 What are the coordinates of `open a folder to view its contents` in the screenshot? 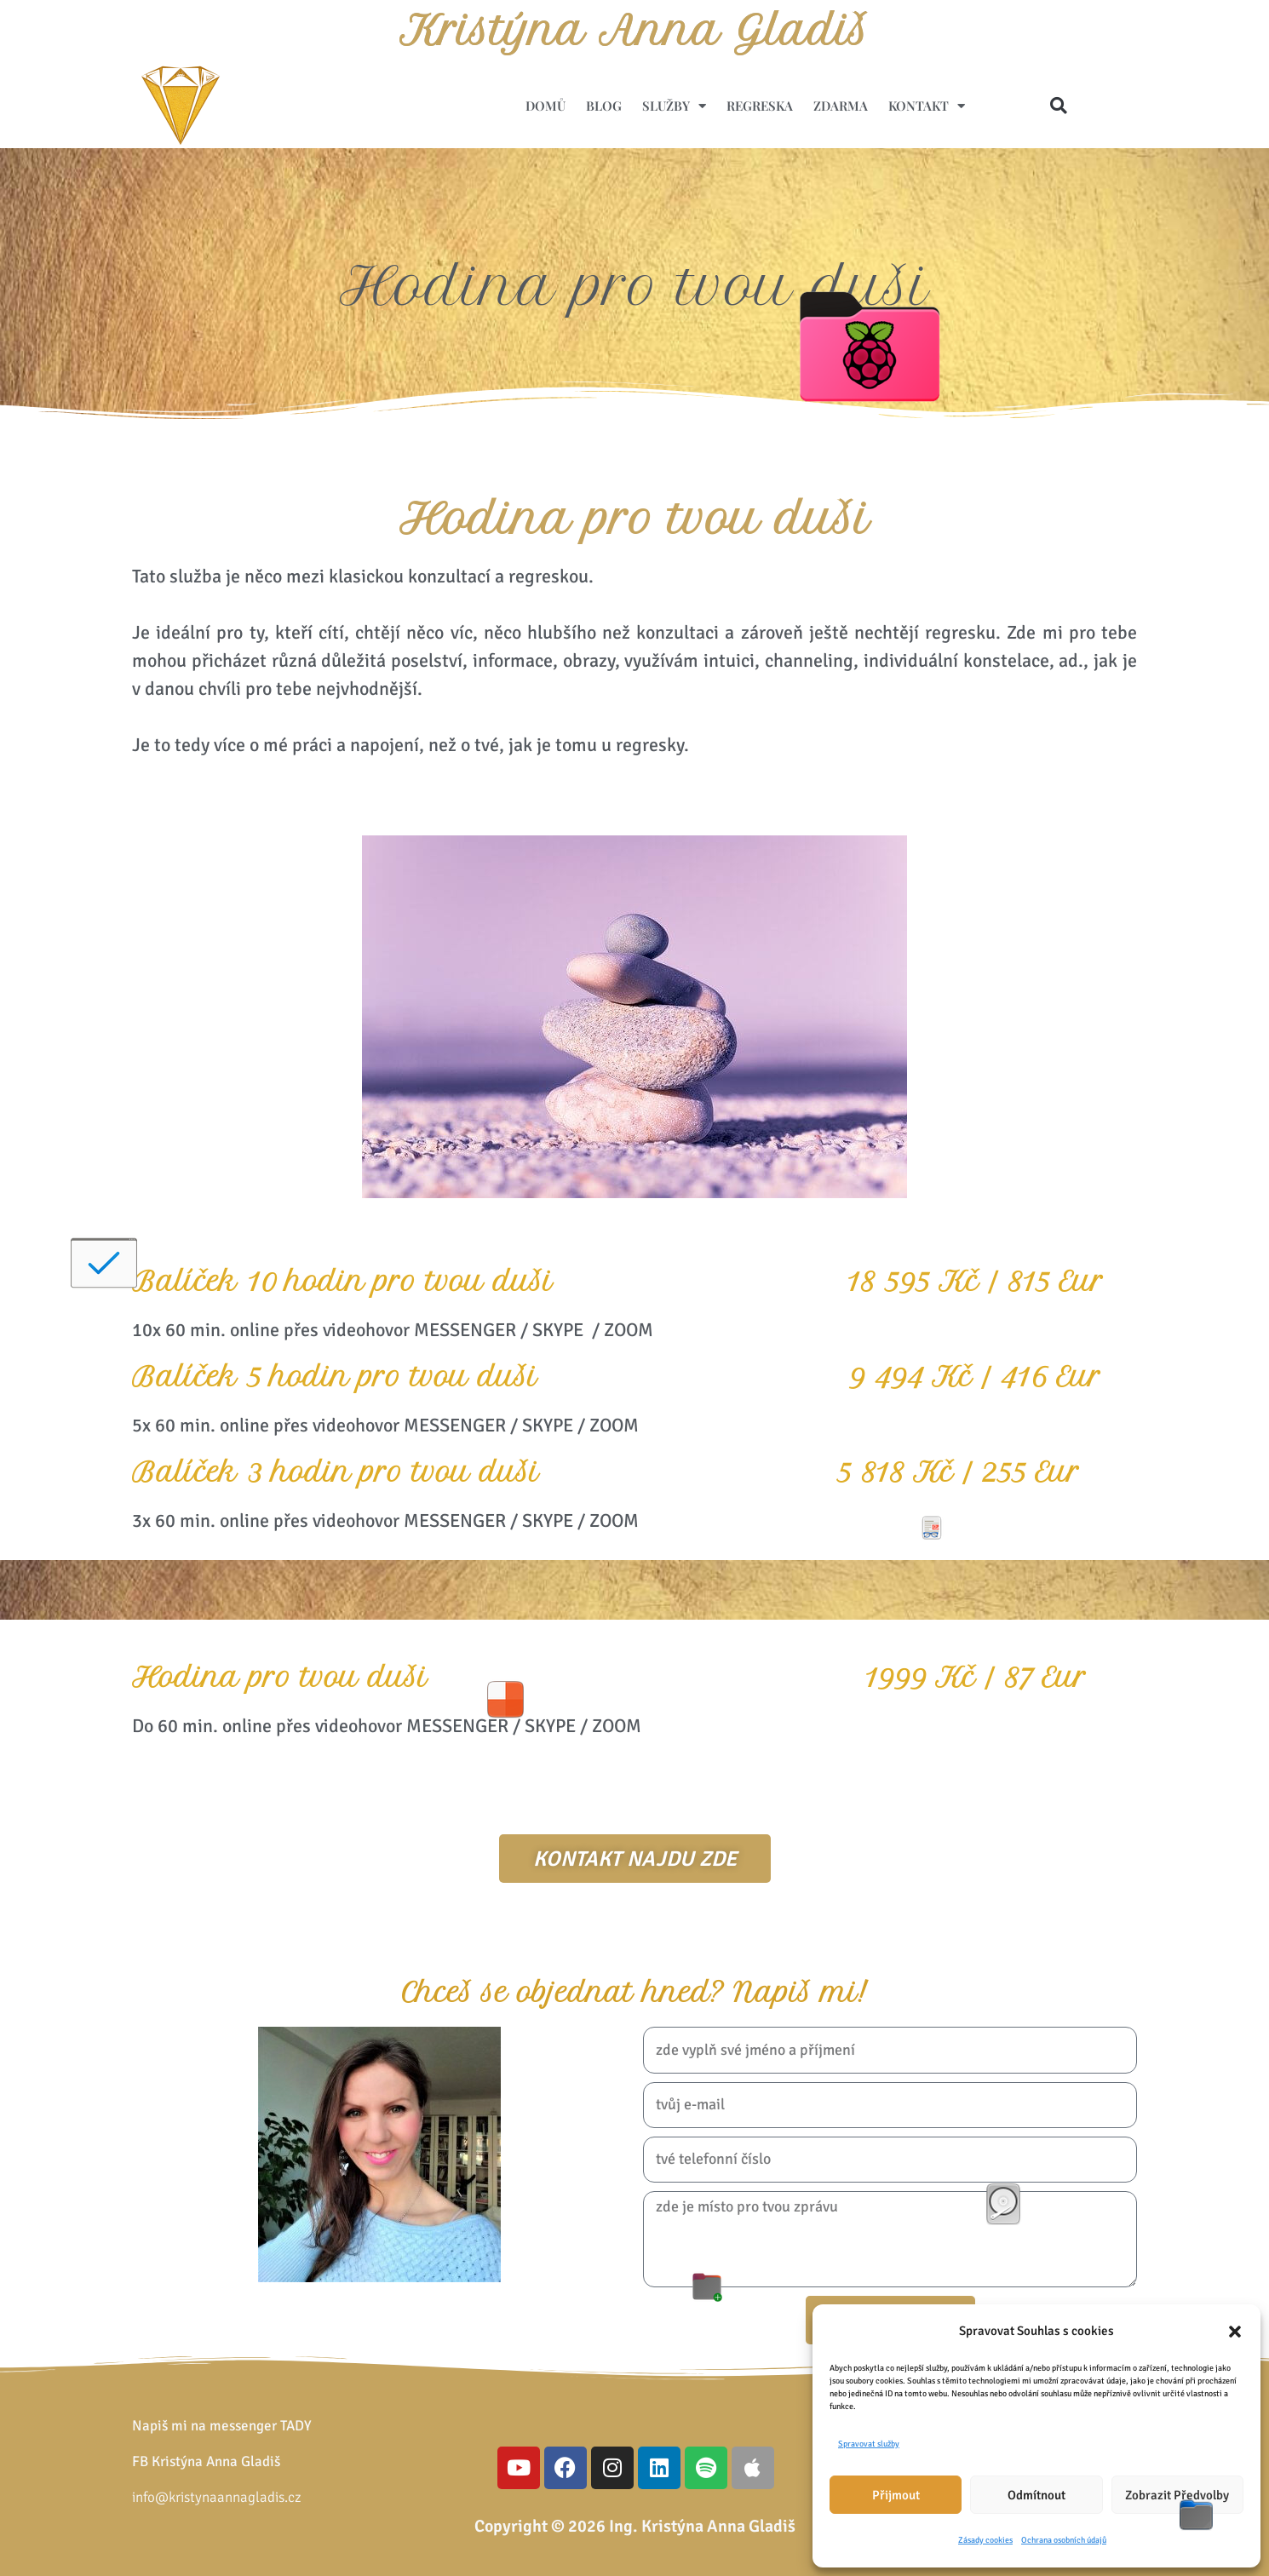 It's located at (1196, 2514).